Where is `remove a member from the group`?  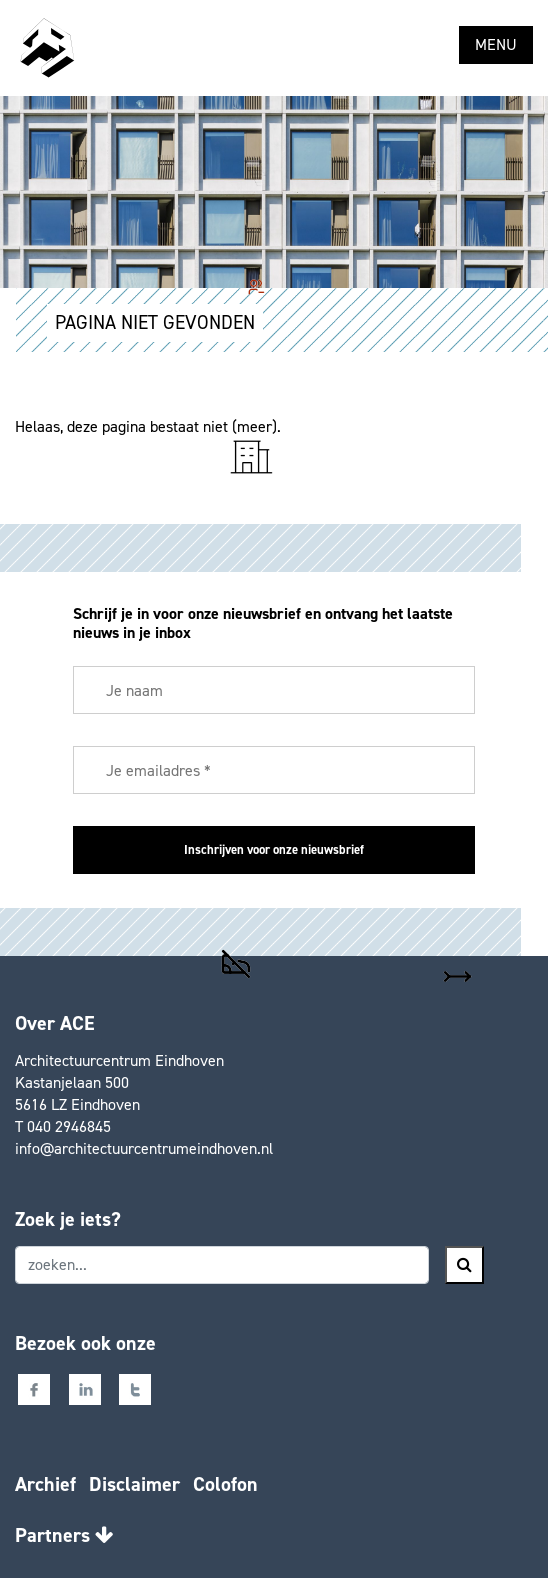 remove a member from the group is located at coordinates (256, 287).